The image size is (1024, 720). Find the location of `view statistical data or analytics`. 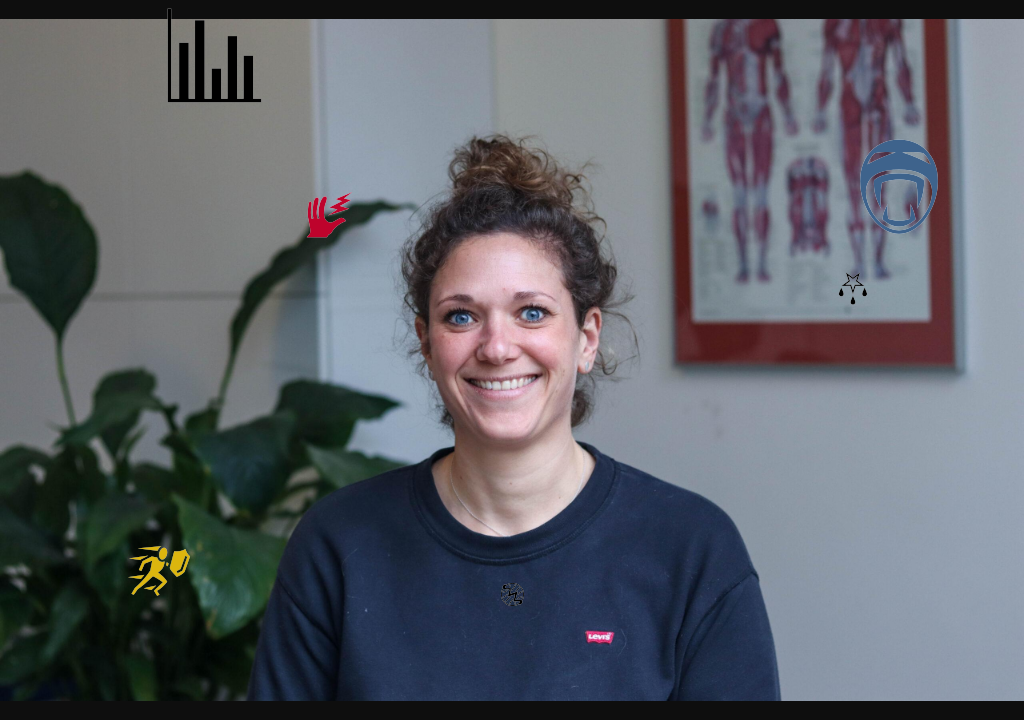

view statistical data or analytics is located at coordinates (214, 55).